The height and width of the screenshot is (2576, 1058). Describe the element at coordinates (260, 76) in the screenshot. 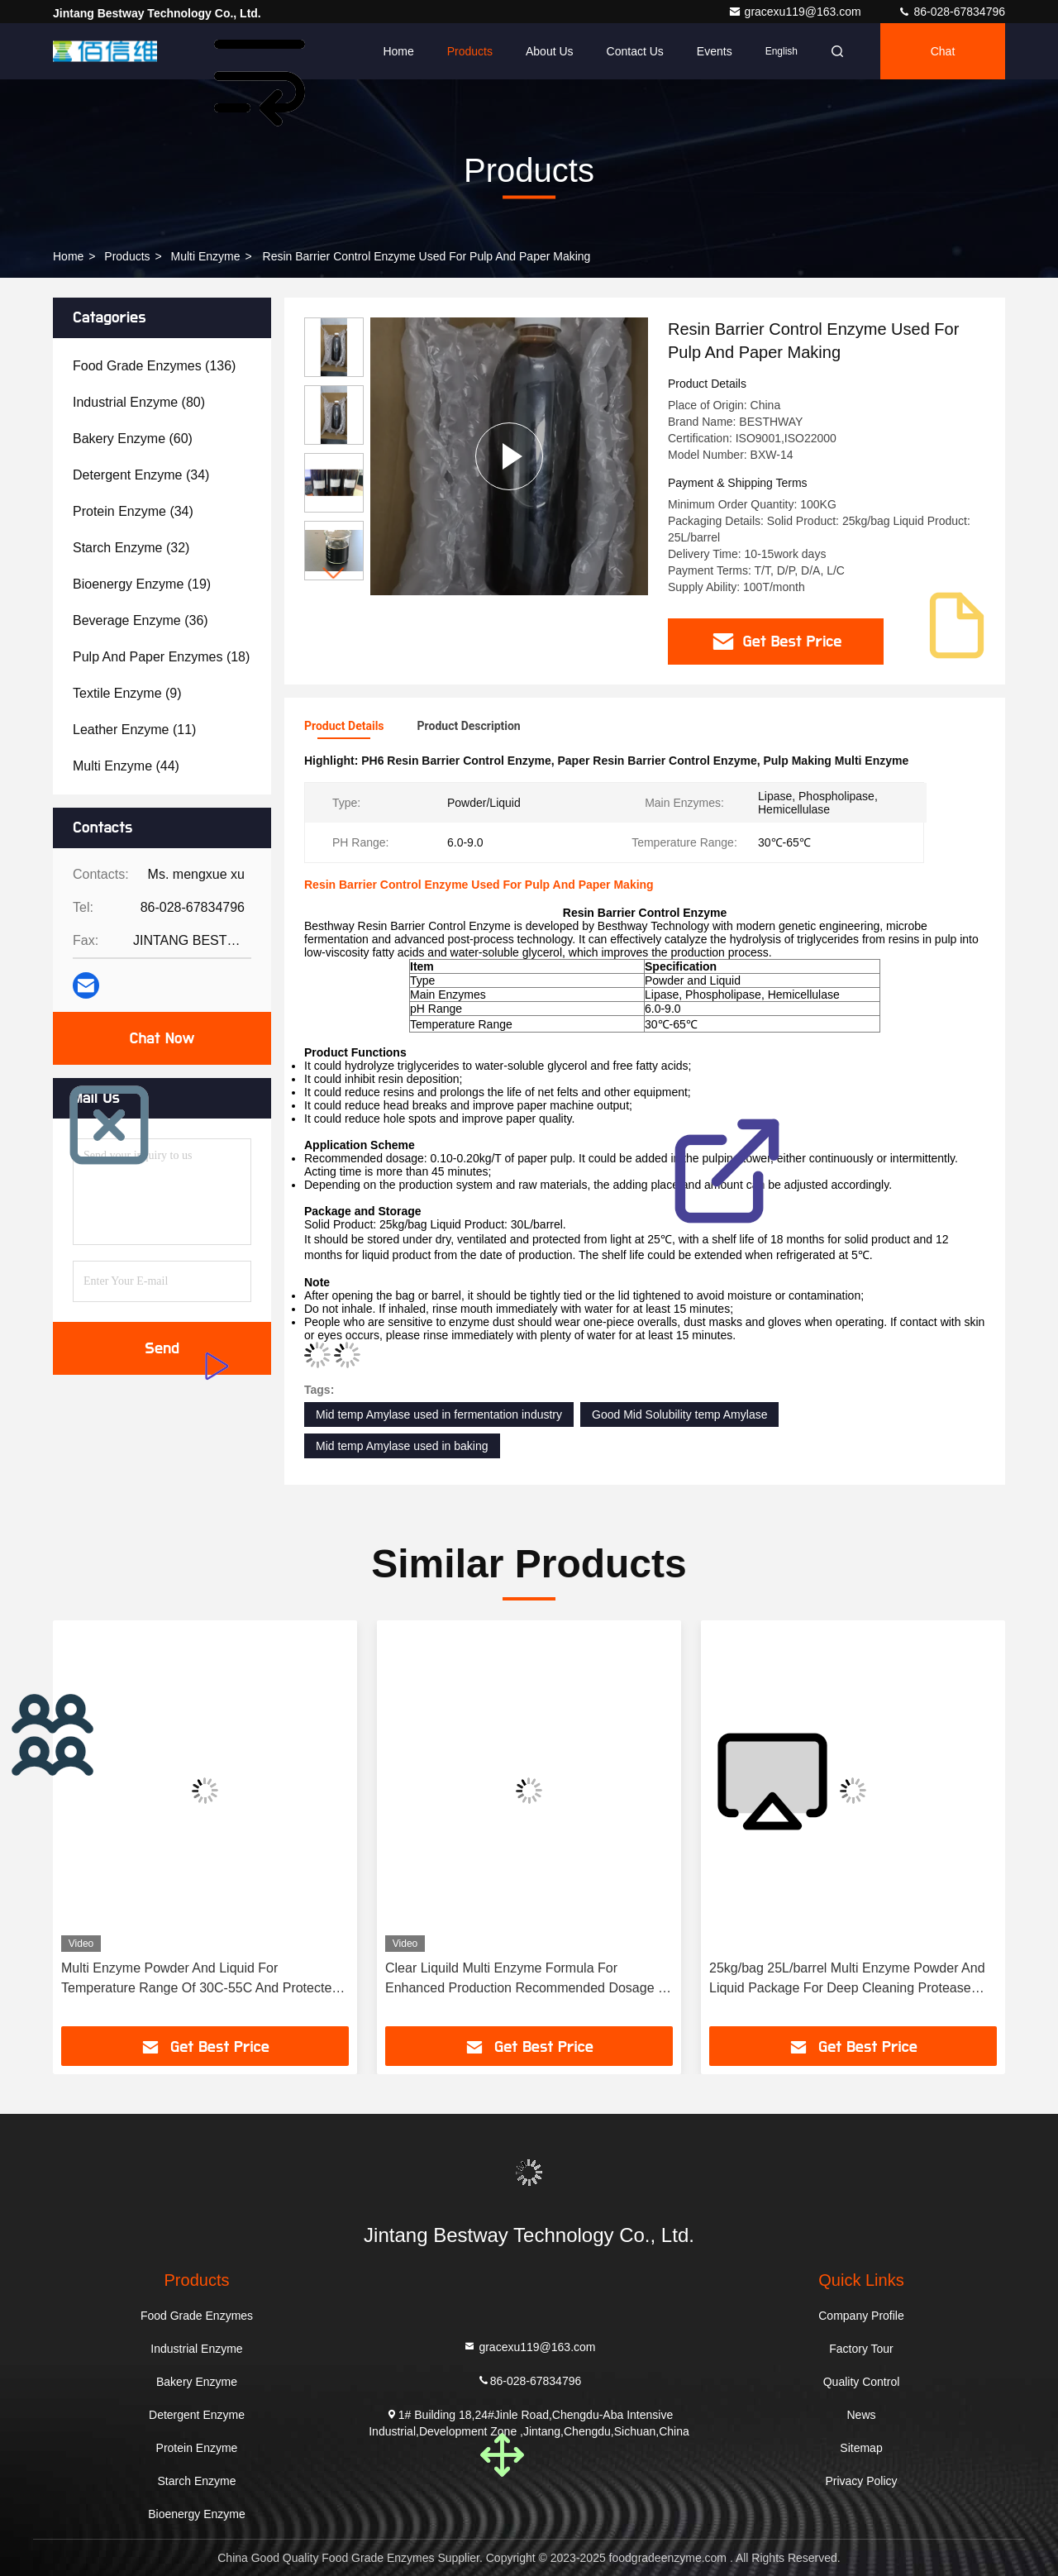

I see `toggle text wrapping in a document or code editor` at that location.